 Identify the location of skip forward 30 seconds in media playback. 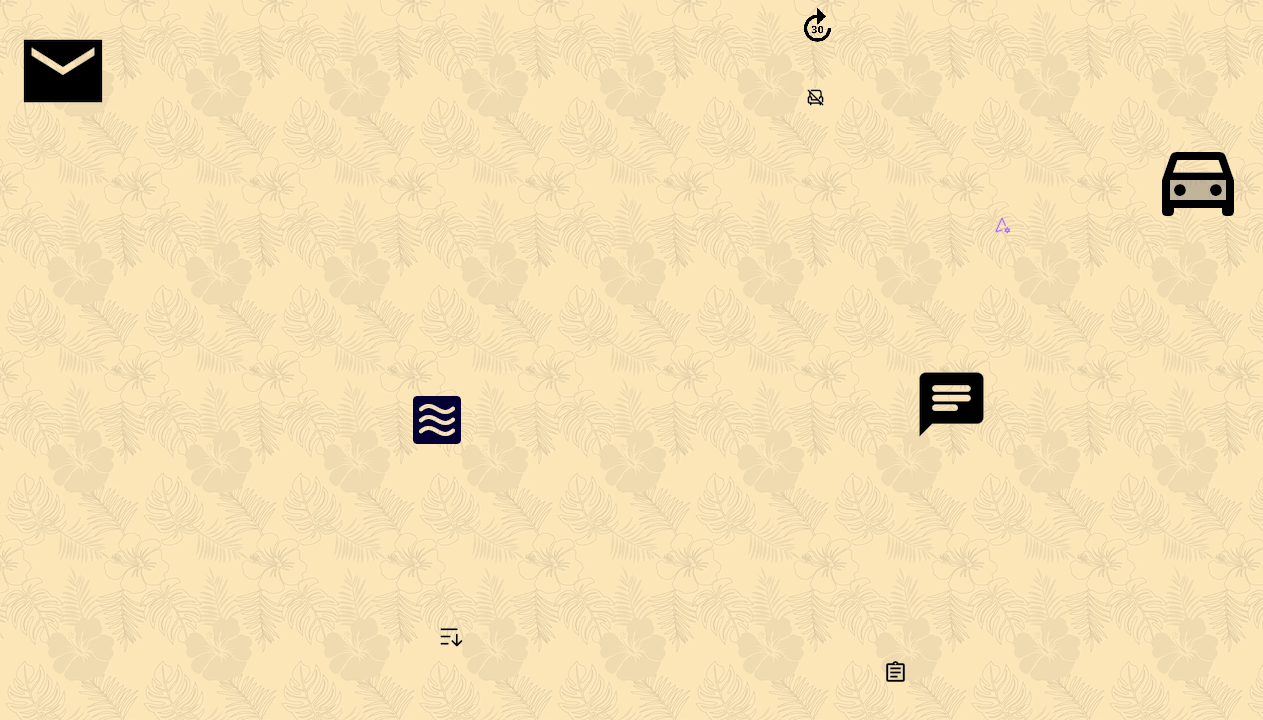
(817, 26).